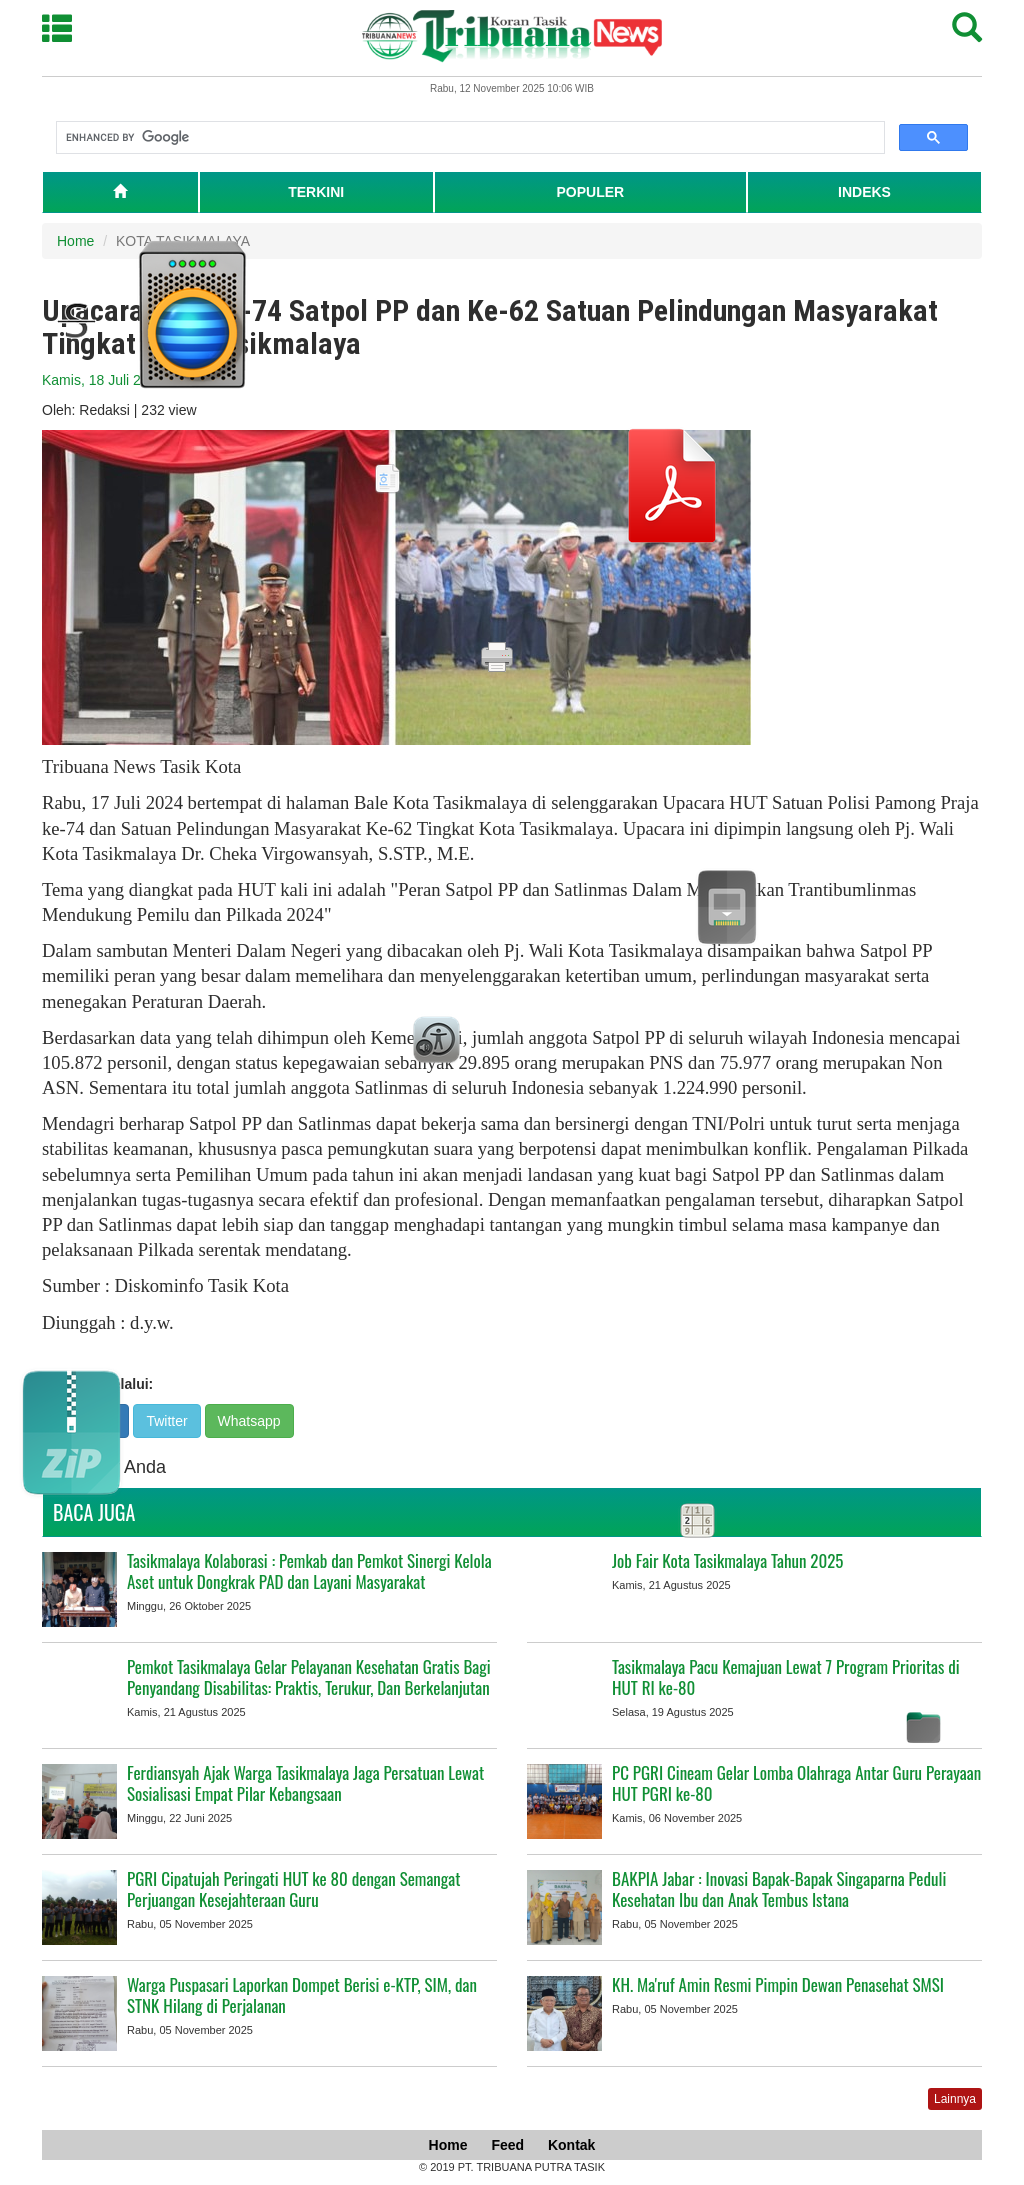 This screenshot has height=2185, width=1024. I want to click on open the sudoku puzzle game, so click(697, 1520).